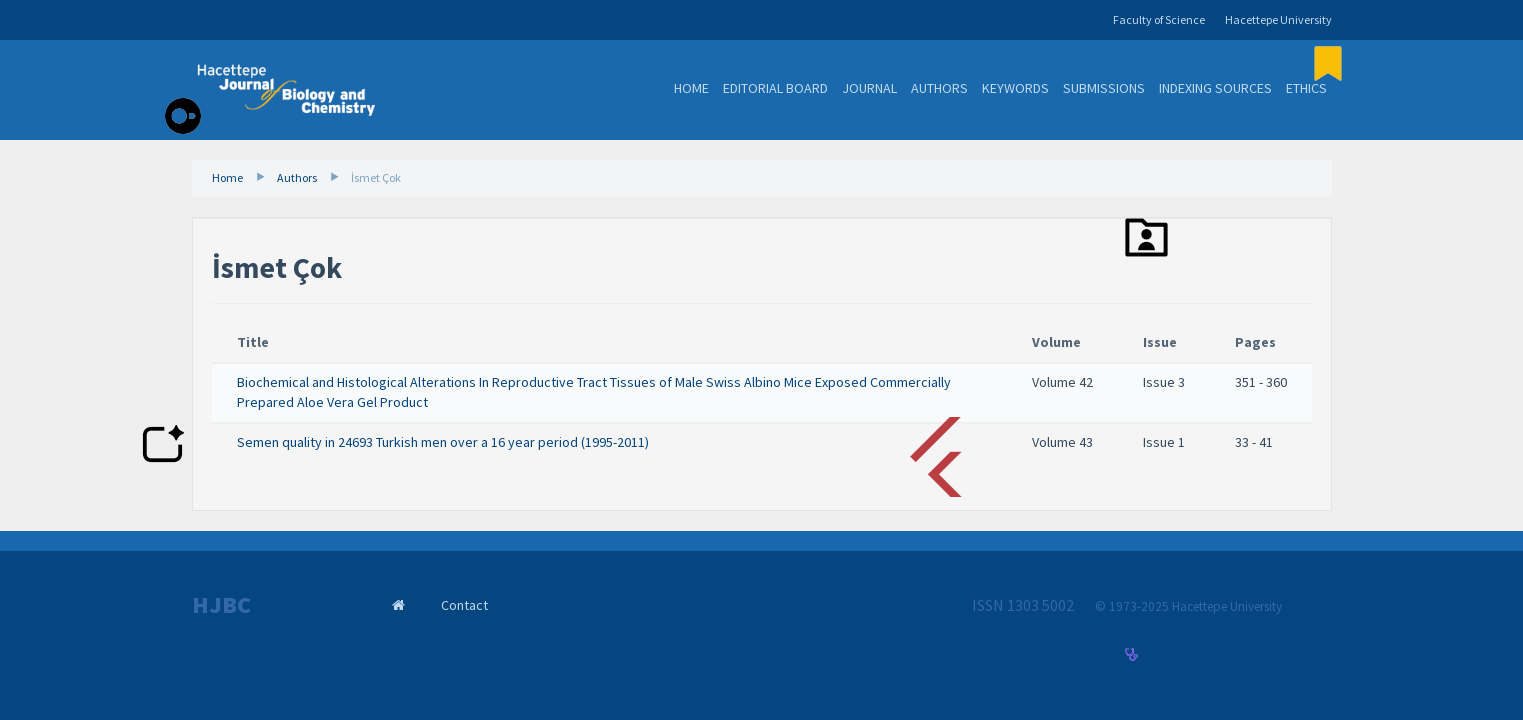  I want to click on access user profile documents, so click(1146, 237).